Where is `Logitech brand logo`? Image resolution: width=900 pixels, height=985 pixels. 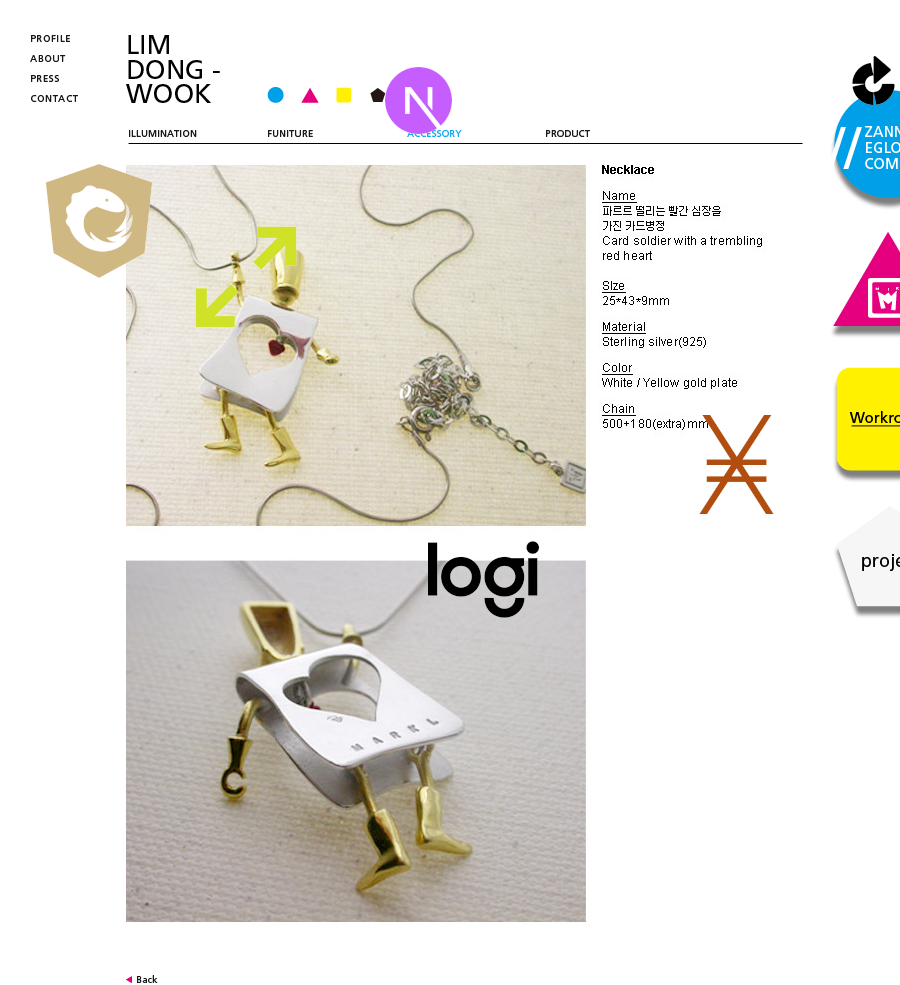 Logitech brand logo is located at coordinates (483, 579).